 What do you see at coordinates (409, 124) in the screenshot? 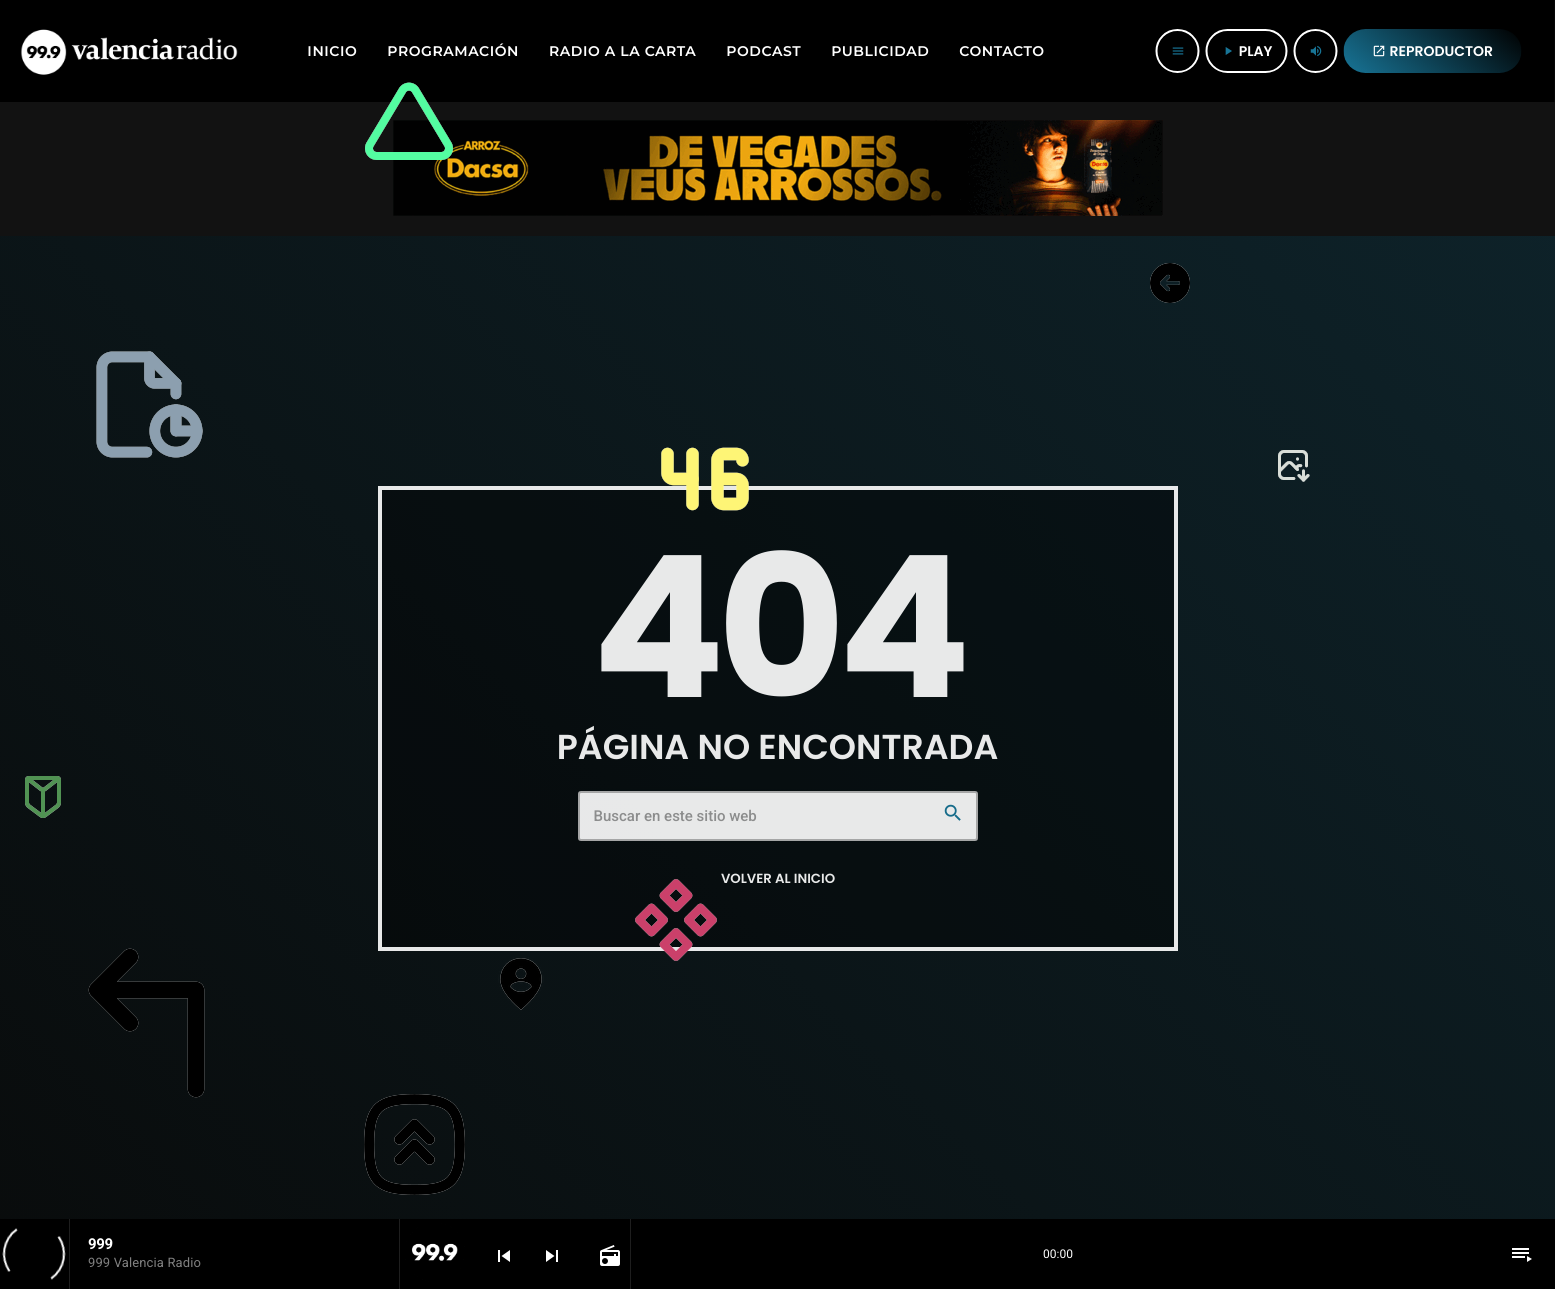
I see `warning or alert indicator` at bounding box center [409, 124].